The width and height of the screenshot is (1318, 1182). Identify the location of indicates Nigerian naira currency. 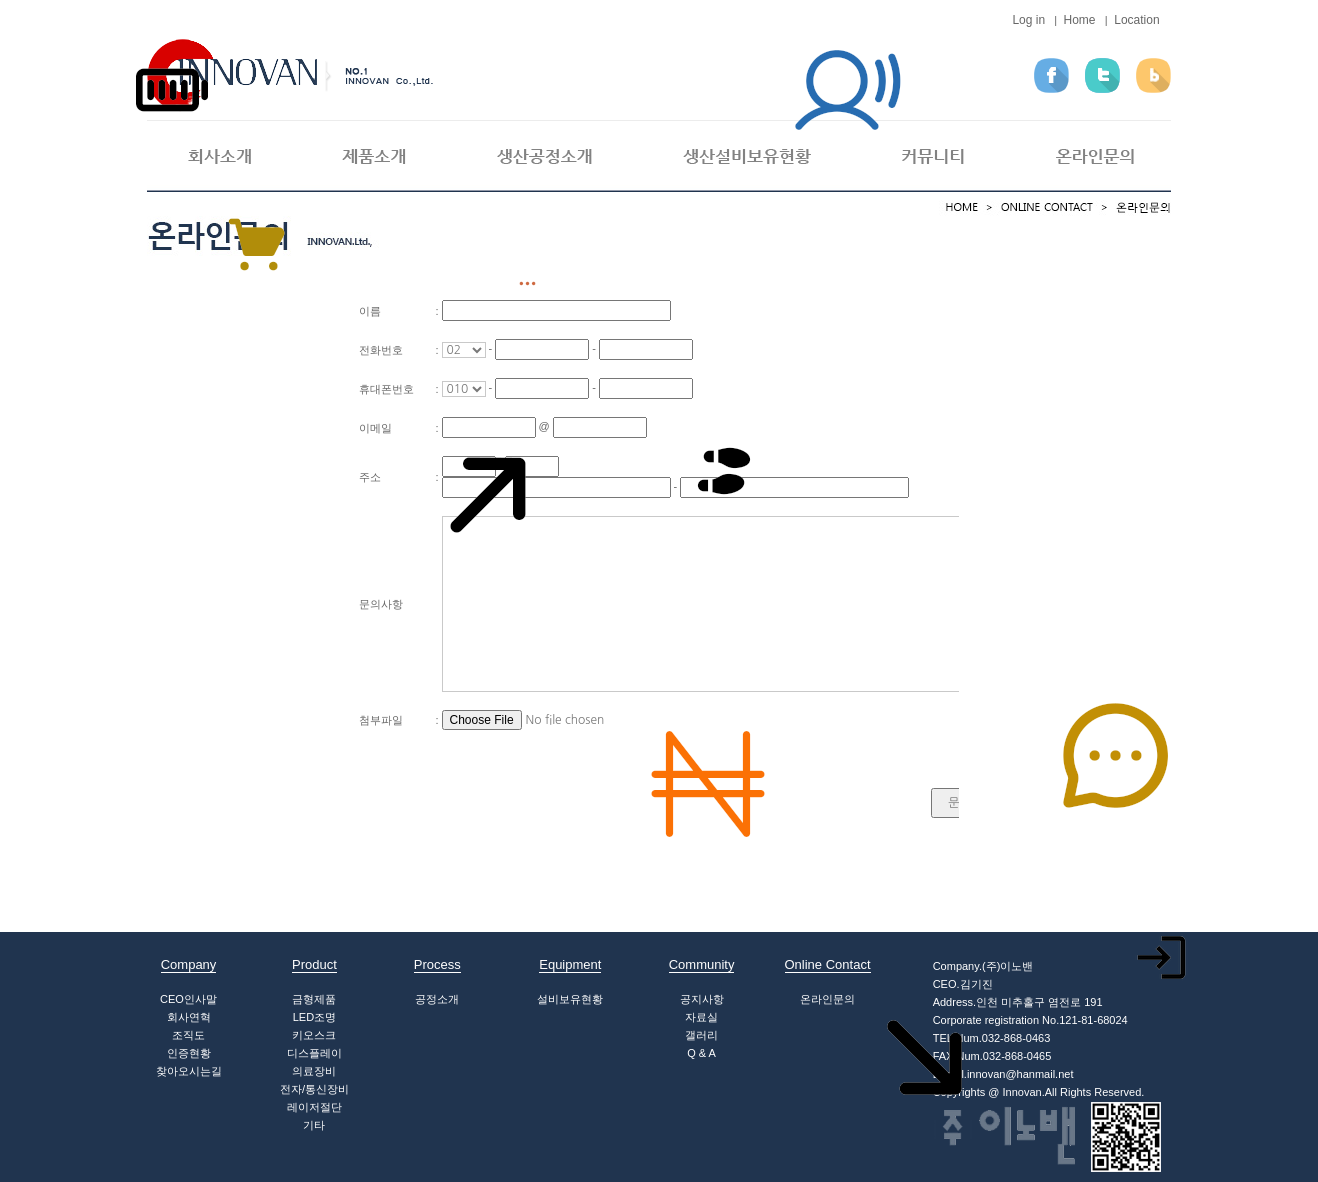
(708, 784).